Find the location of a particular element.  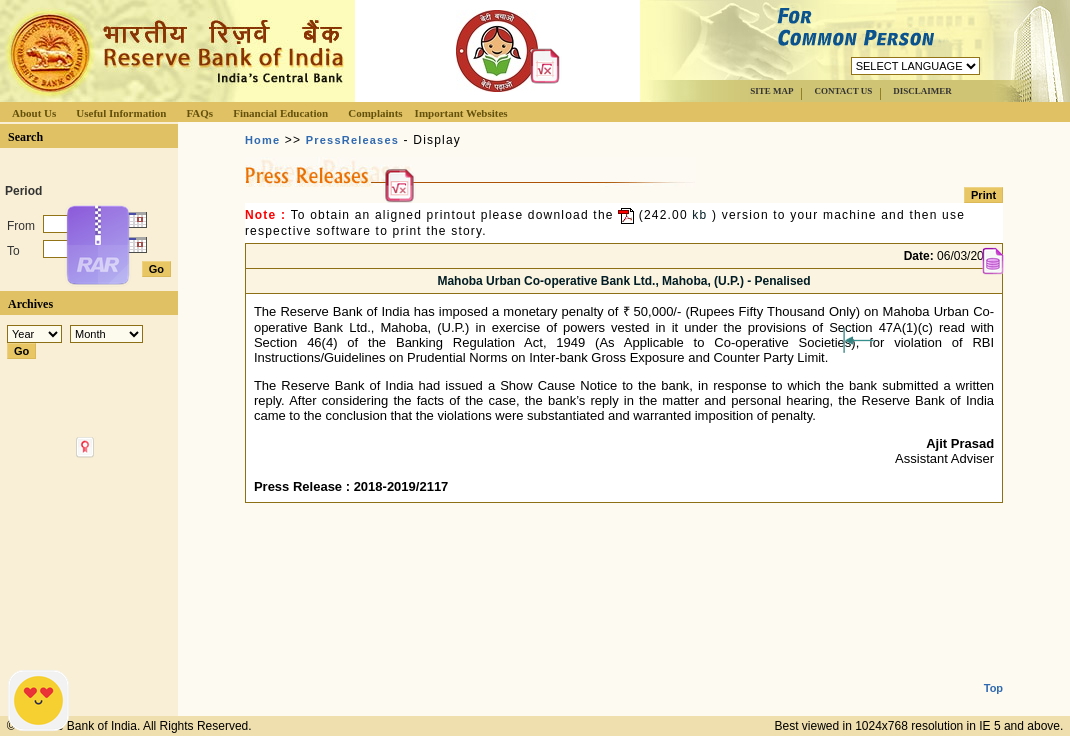

libreoffice base database template file is located at coordinates (993, 261).